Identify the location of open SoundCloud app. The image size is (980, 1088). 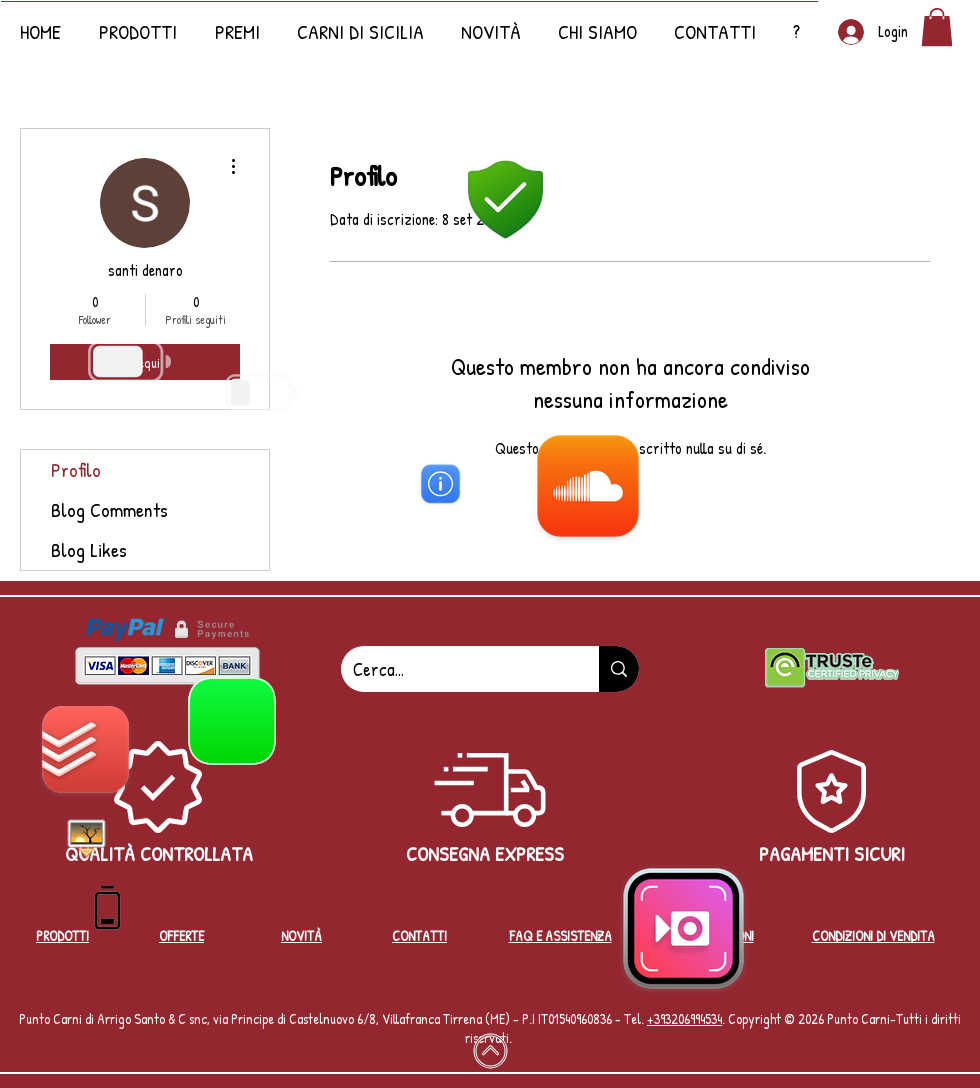
(588, 486).